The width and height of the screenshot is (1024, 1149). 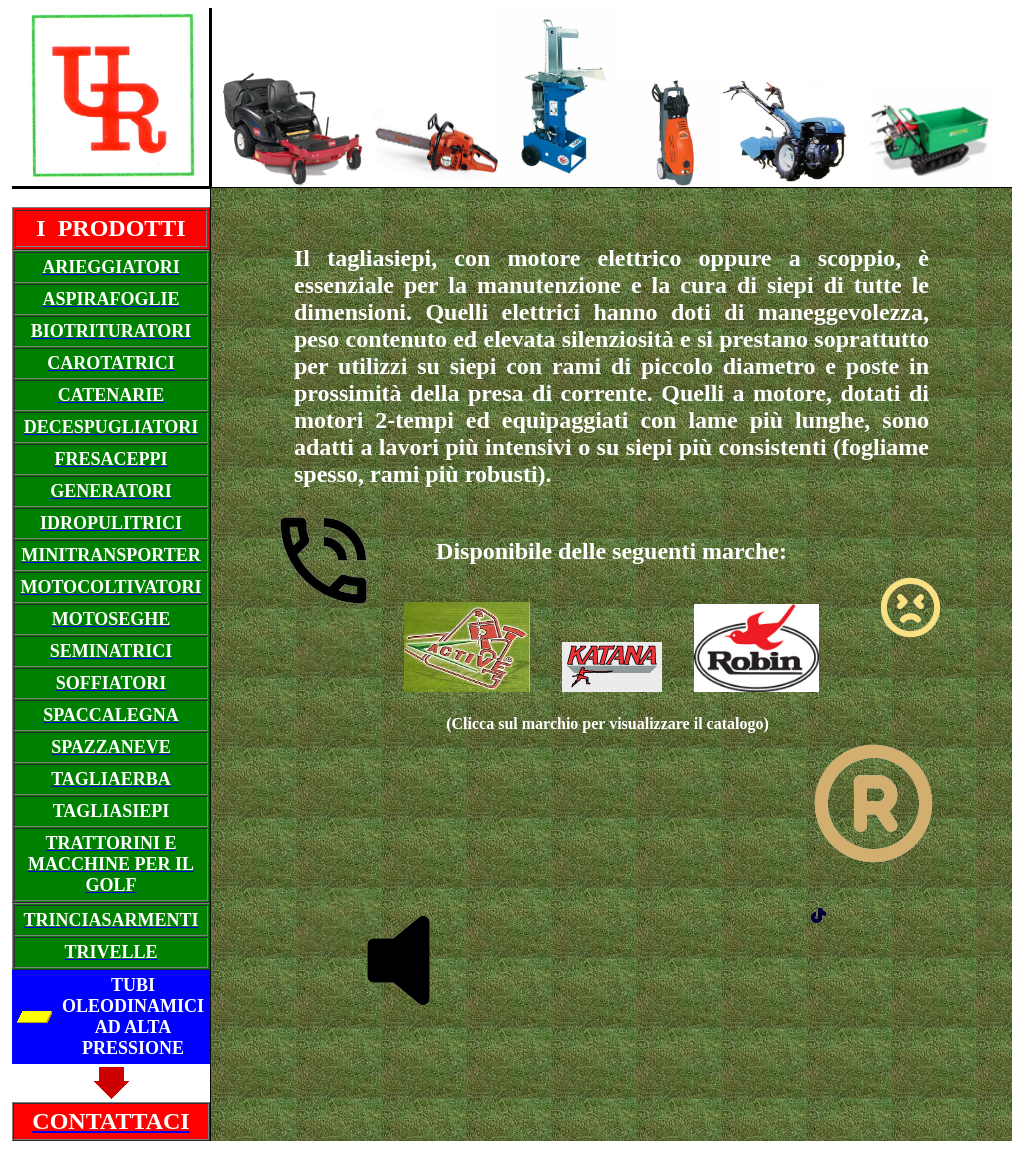 What do you see at coordinates (323, 560) in the screenshot?
I see `indicates an active phone call in progress` at bounding box center [323, 560].